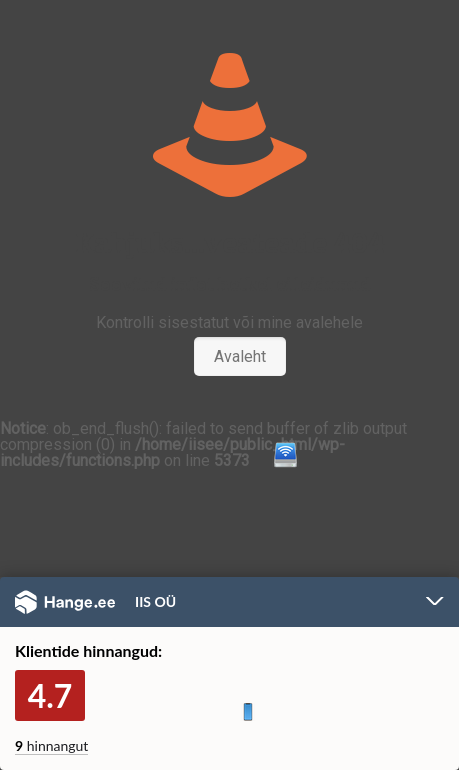 The width and height of the screenshot is (459, 770). Describe the element at coordinates (285, 455) in the screenshot. I see `access wireless network storage` at that location.